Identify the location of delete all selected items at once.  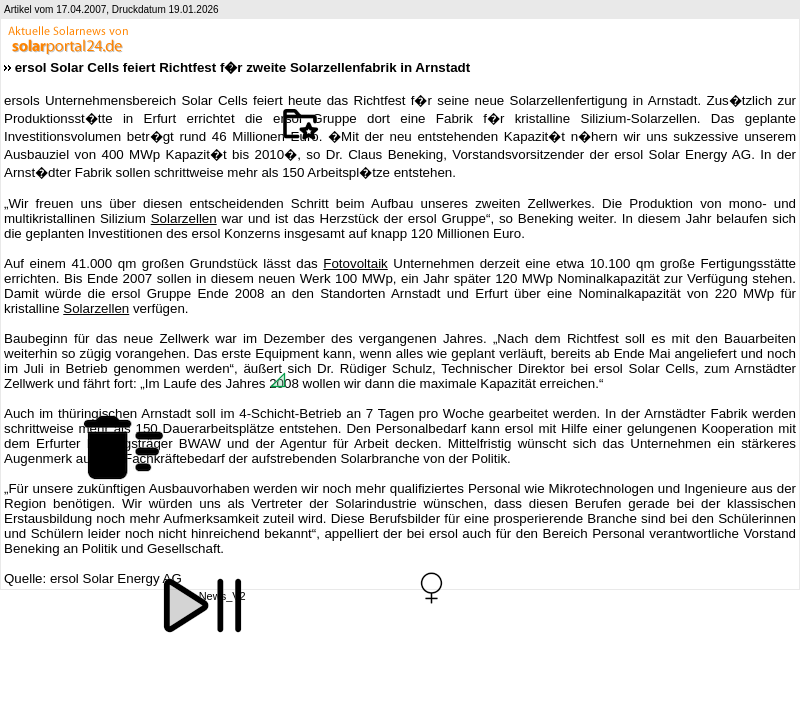
(123, 447).